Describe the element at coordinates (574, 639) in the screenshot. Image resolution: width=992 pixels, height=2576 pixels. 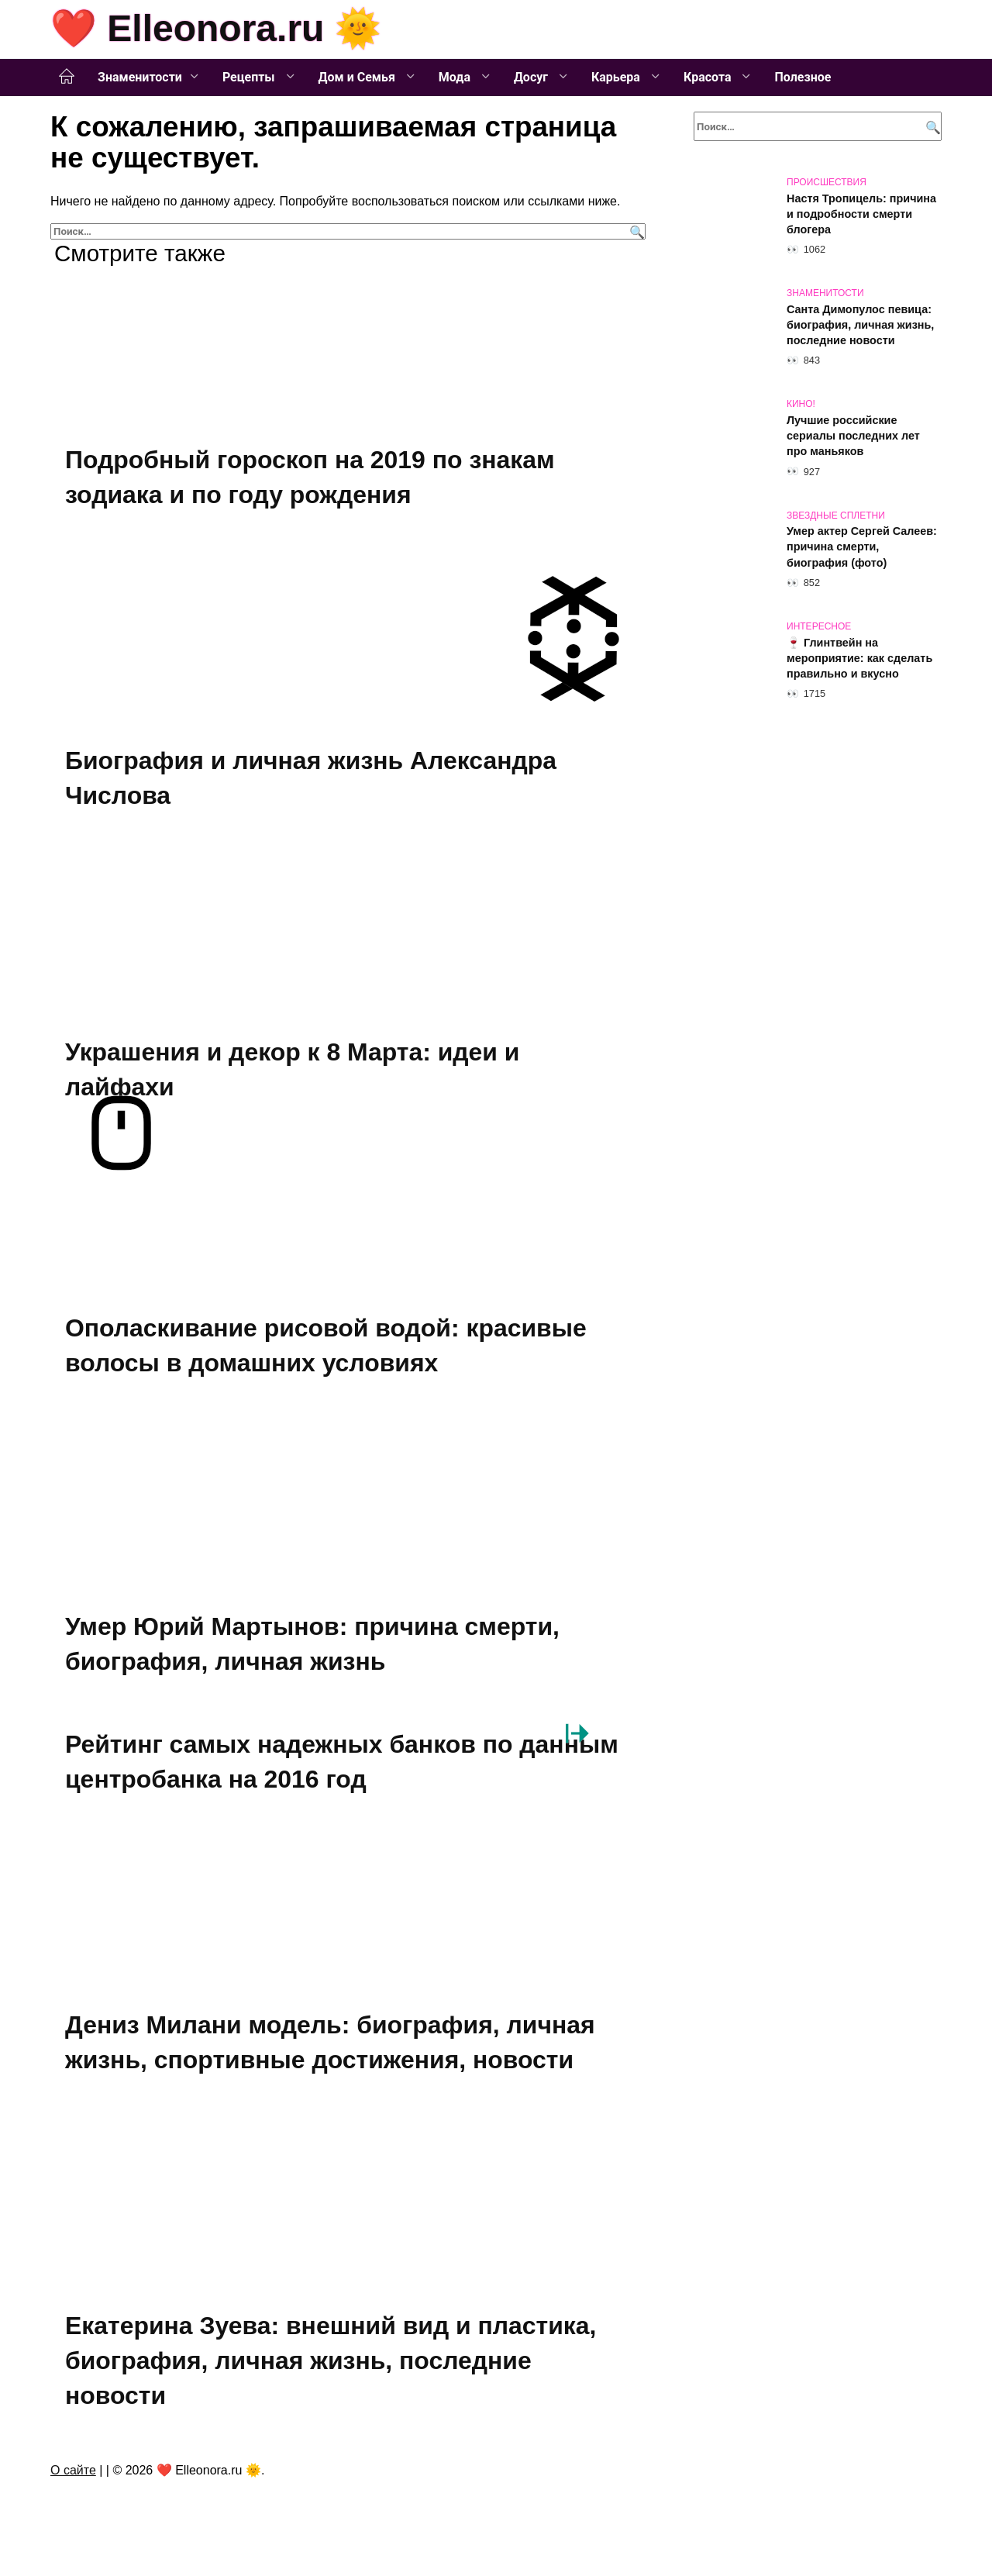
I see `google cloud dataflow service logo` at that location.